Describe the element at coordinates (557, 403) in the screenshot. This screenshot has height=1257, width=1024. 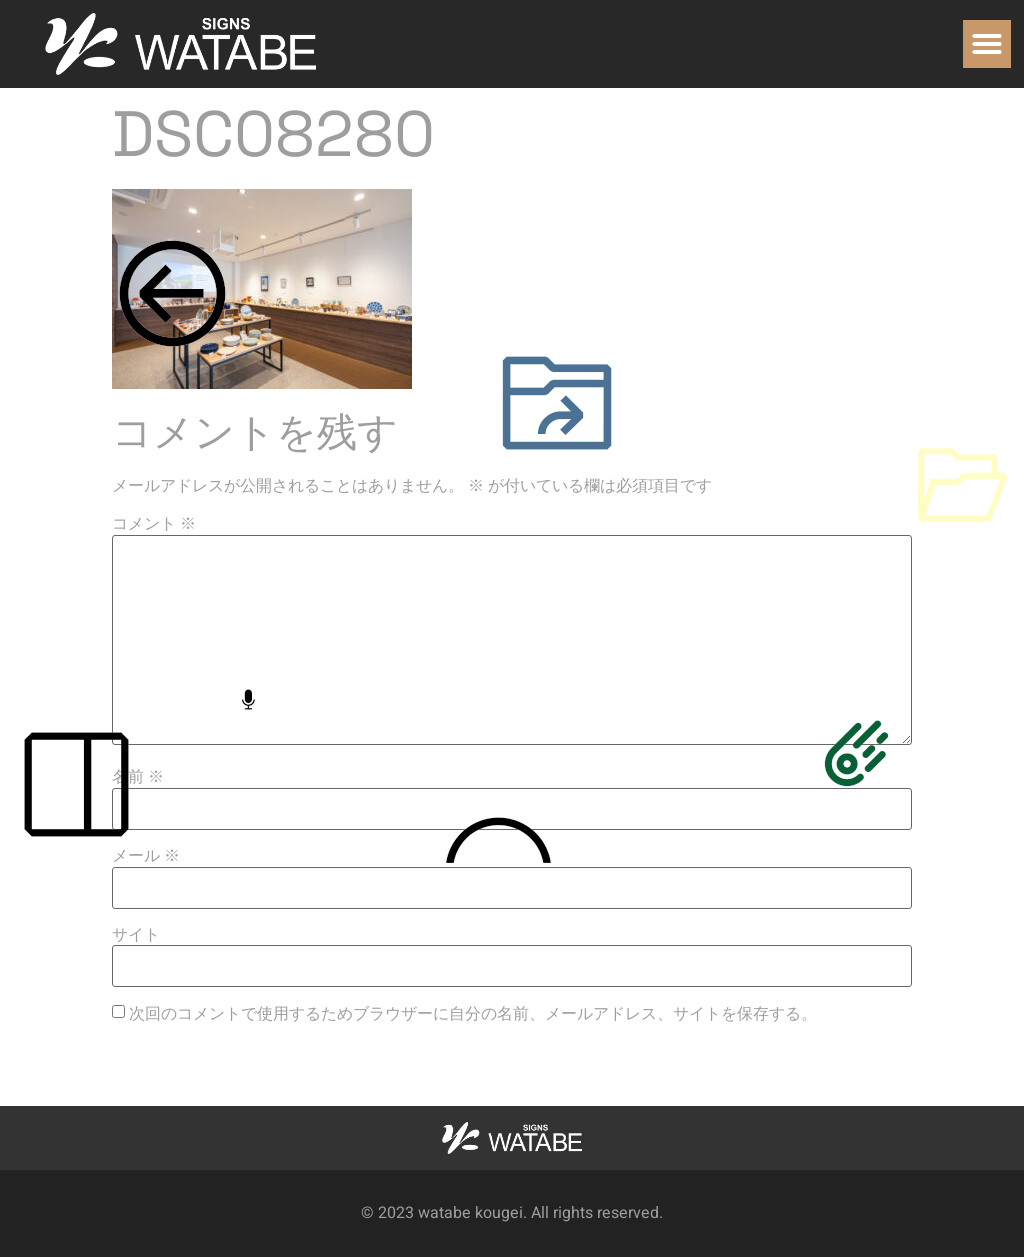
I see `open a linked or shortcut folder` at that location.